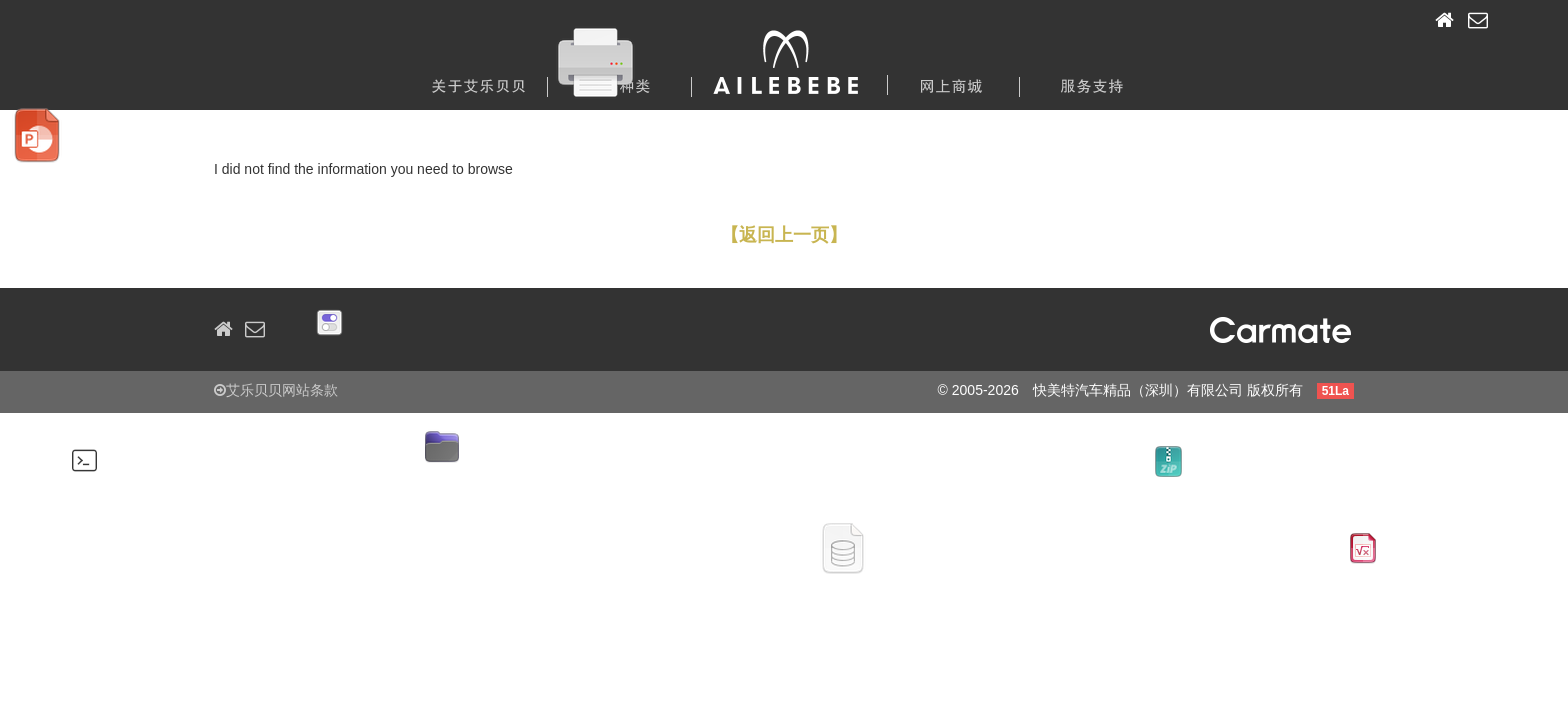 The height and width of the screenshot is (720, 1568). I want to click on drop files here to add to folder, so click(442, 446).